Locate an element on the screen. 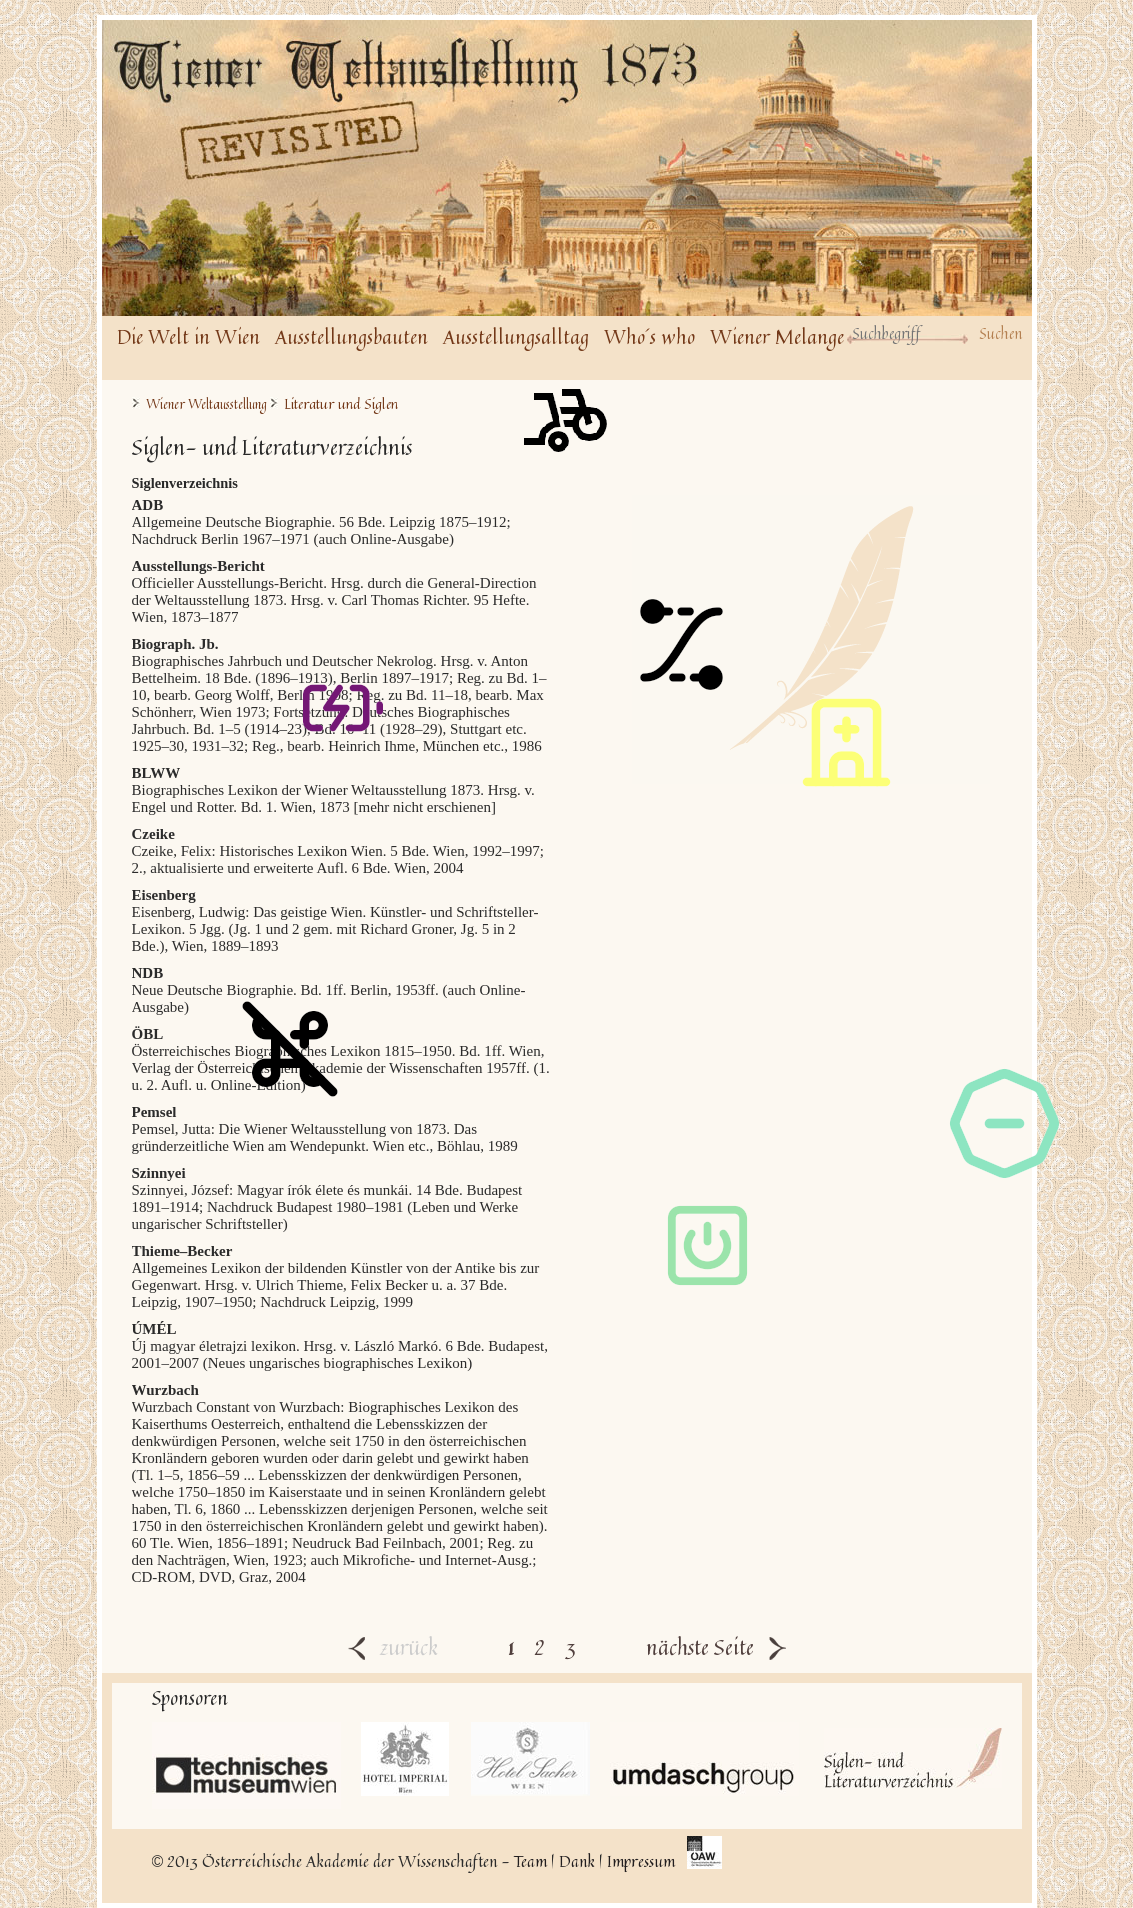 Image resolution: width=1133 pixels, height=1908 pixels. indicates device is currently charging is located at coordinates (343, 708).